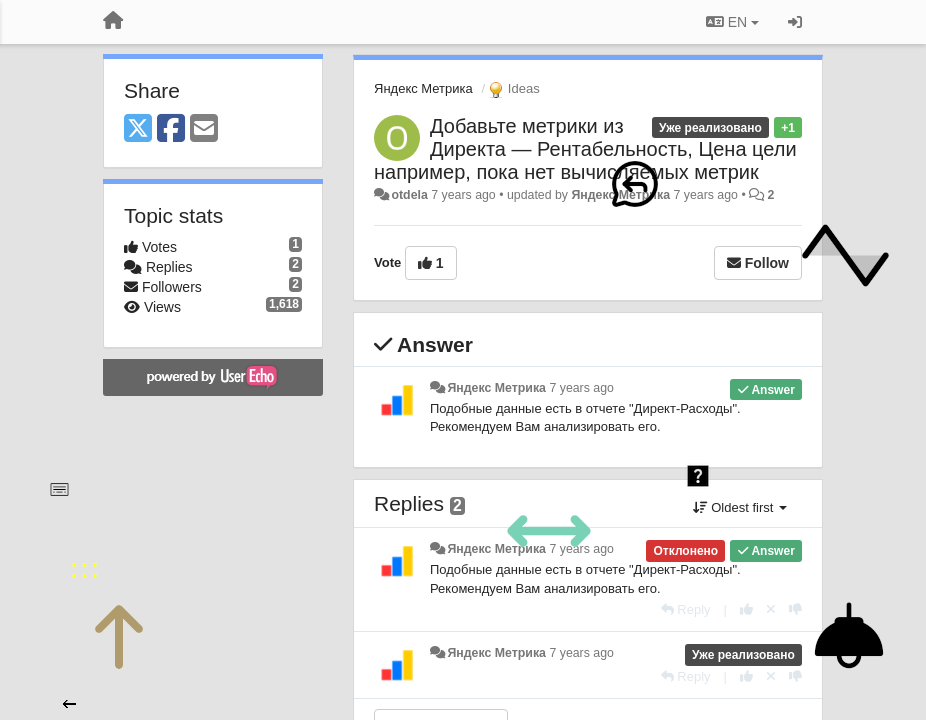 This screenshot has height=720, width=926. Describe the element at coordinates (69, 704) in the screenshot. I see `navigate back or return to previous screen` at that location.